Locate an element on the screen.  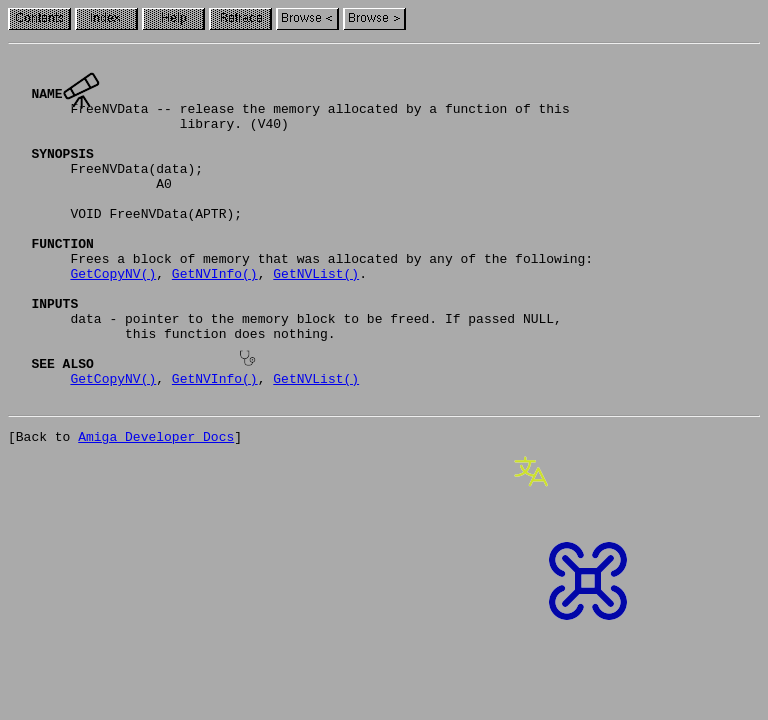
explore or discover new content is located at coordinates (82, 90).